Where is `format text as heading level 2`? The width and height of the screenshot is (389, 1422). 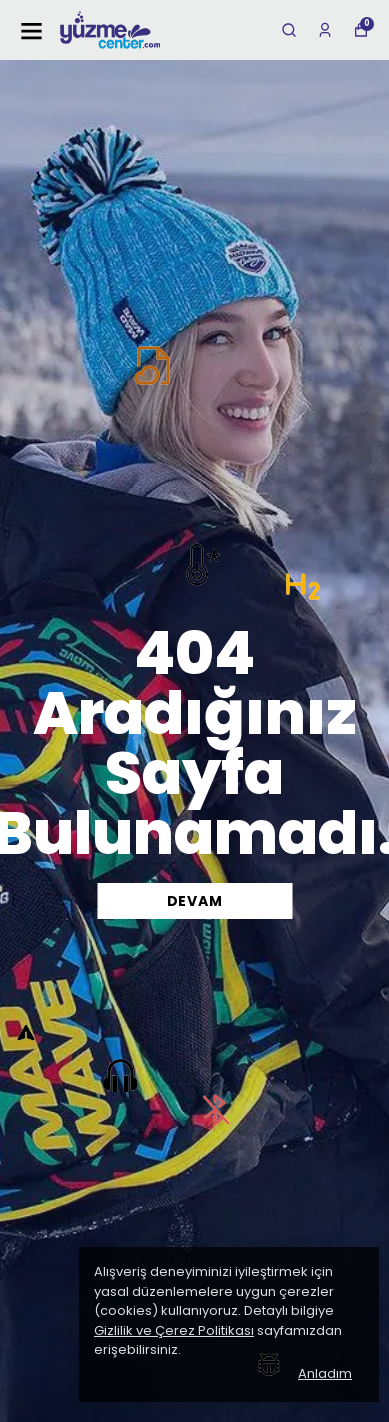 format text as heading level 2 is located at coordinates (301, 586).